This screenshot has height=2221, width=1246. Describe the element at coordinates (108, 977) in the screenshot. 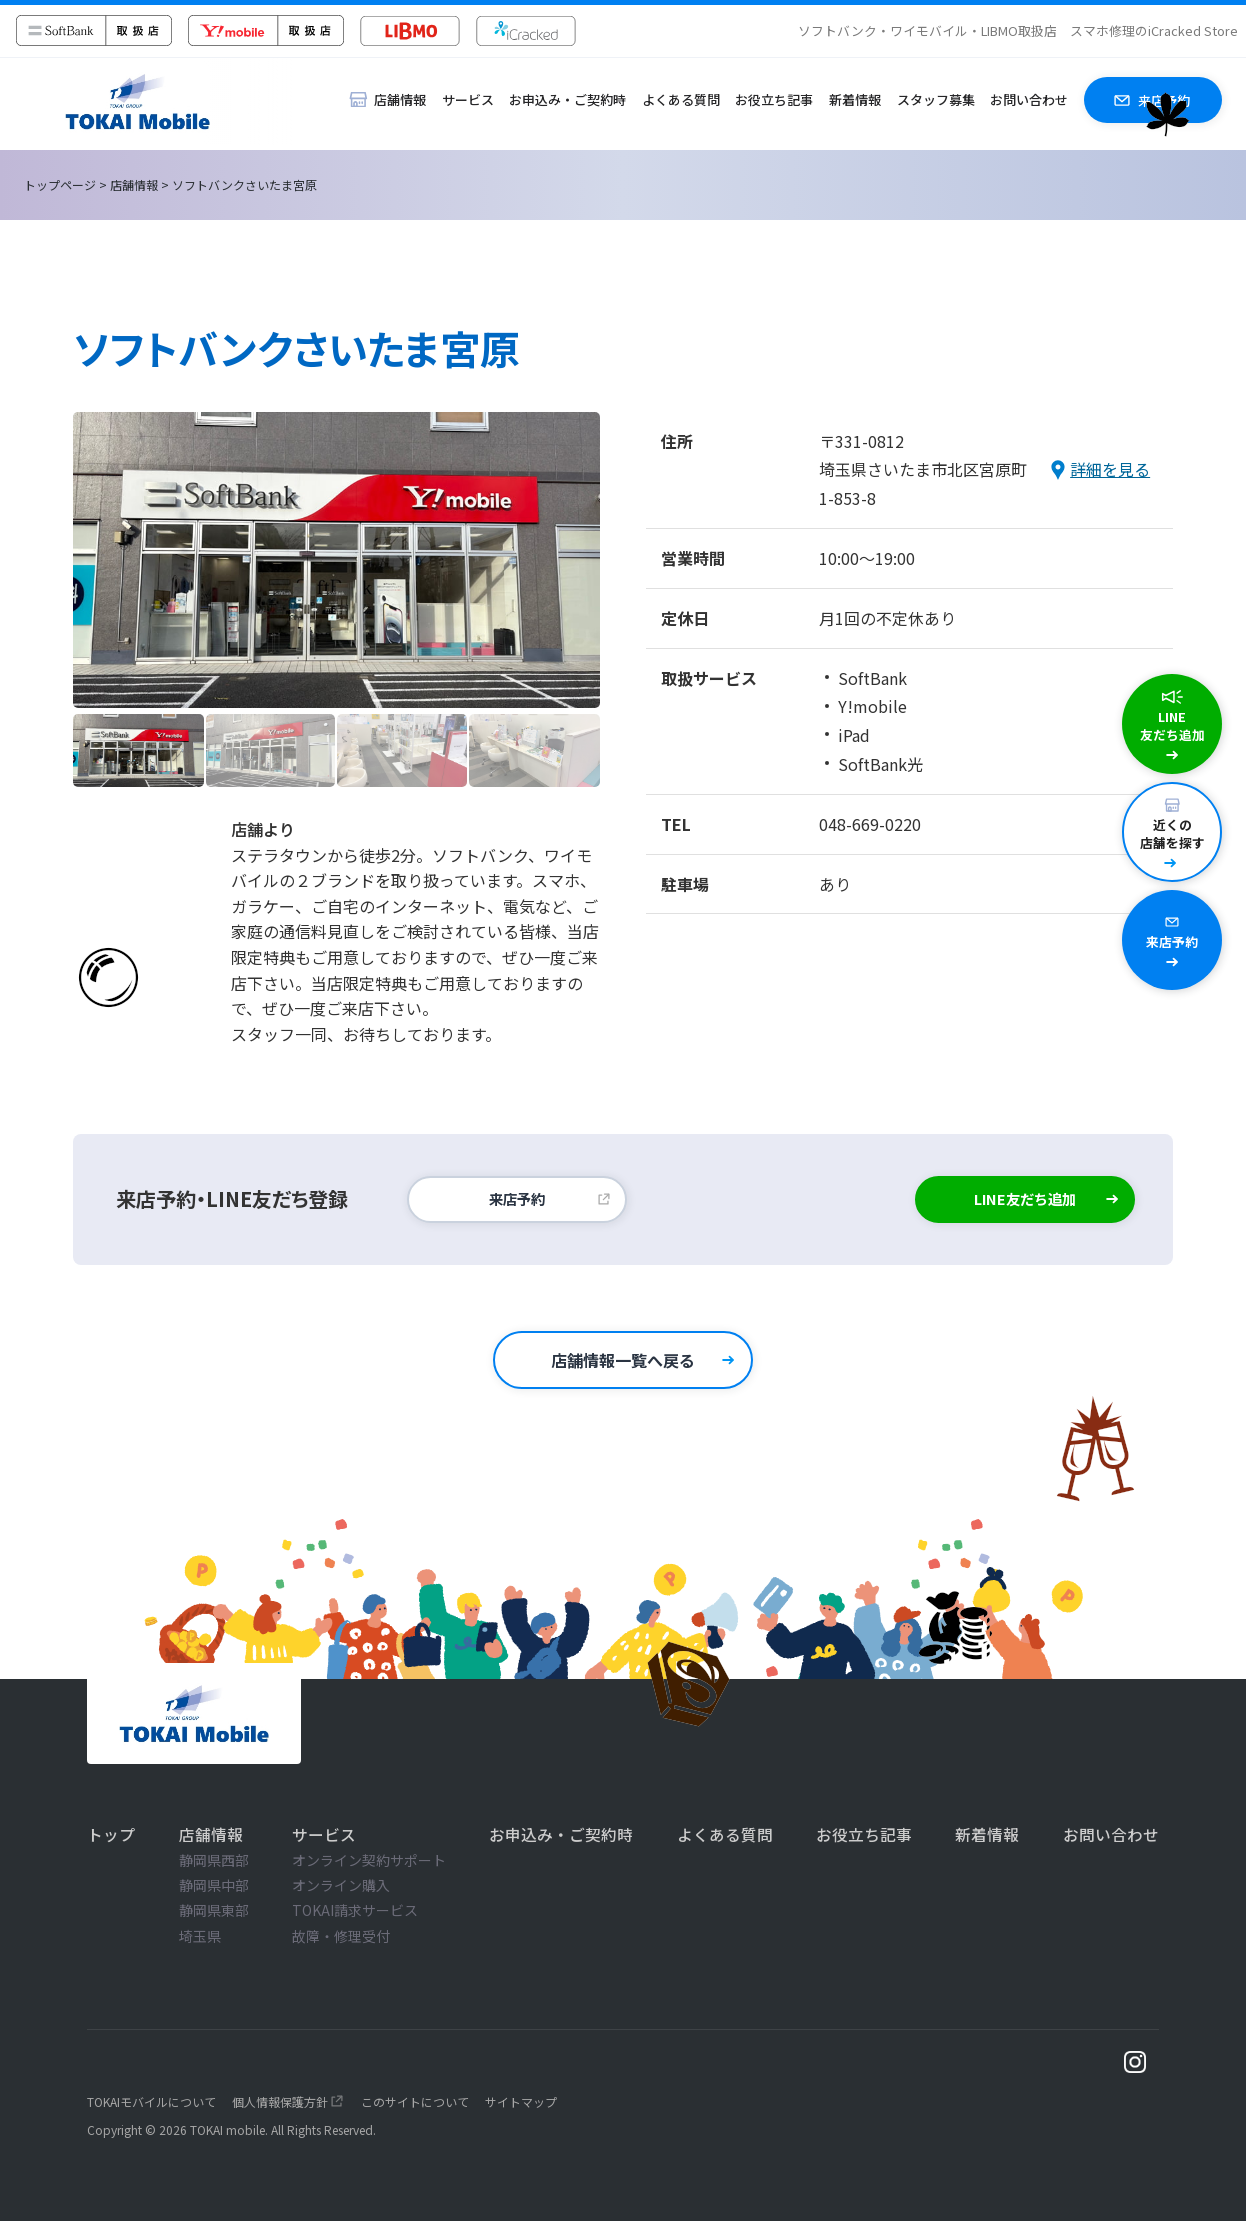

I see `a collectible orb or power-up item` at that location.